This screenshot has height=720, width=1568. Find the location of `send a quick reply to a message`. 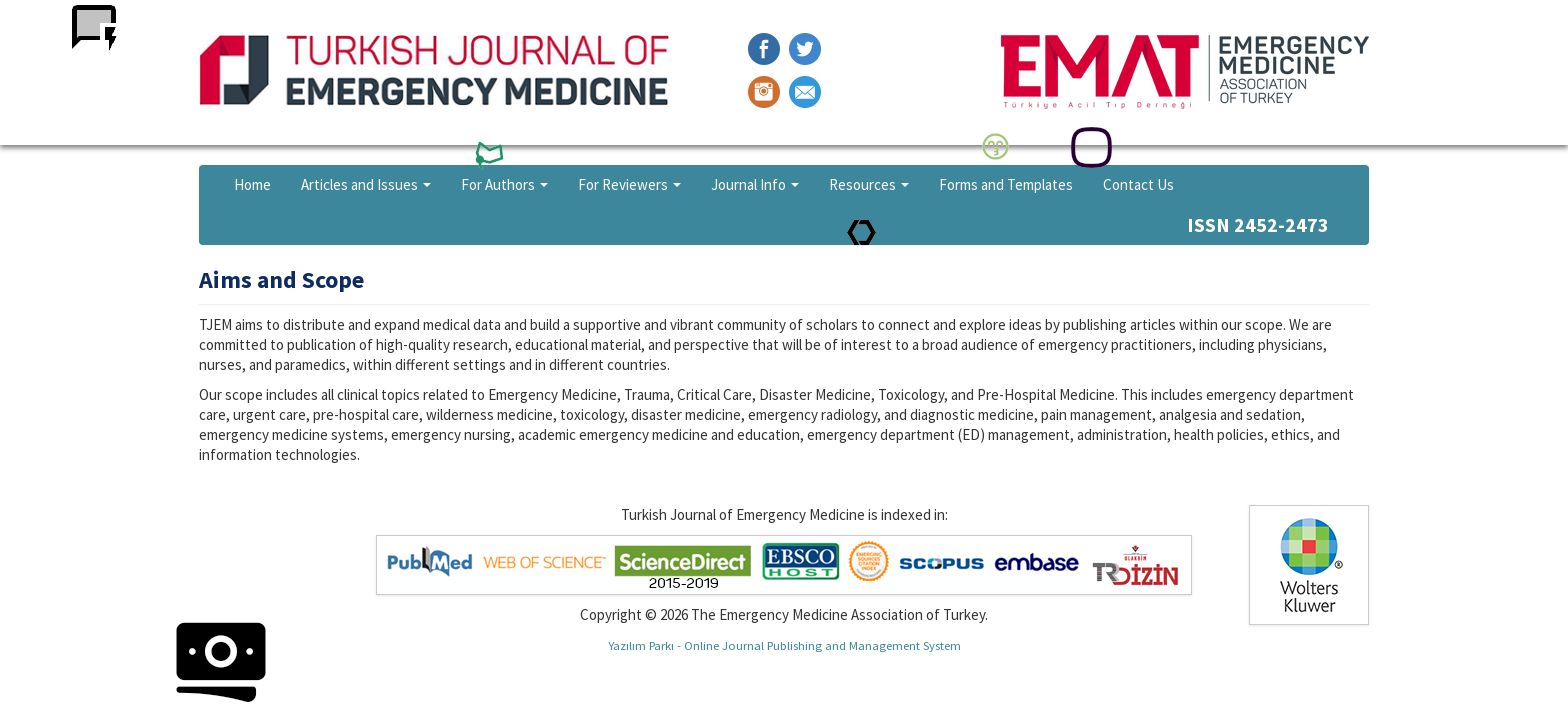

send a quick reply to a message is located at coordinates (94, 27).